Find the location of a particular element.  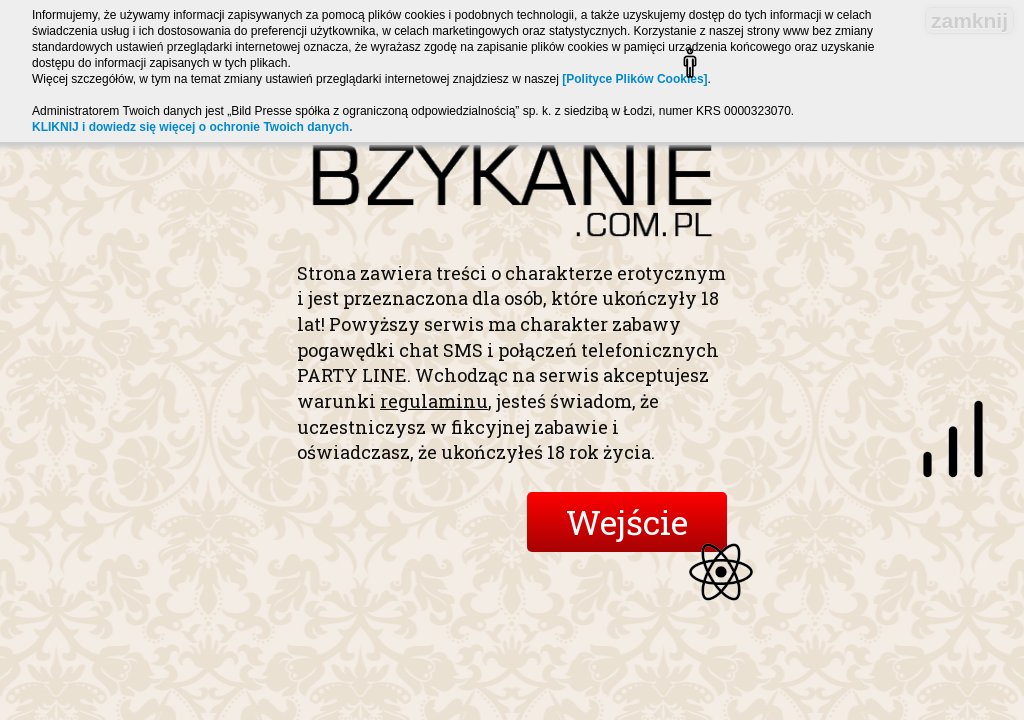

view male user profile is located at coordinates (690, 63).